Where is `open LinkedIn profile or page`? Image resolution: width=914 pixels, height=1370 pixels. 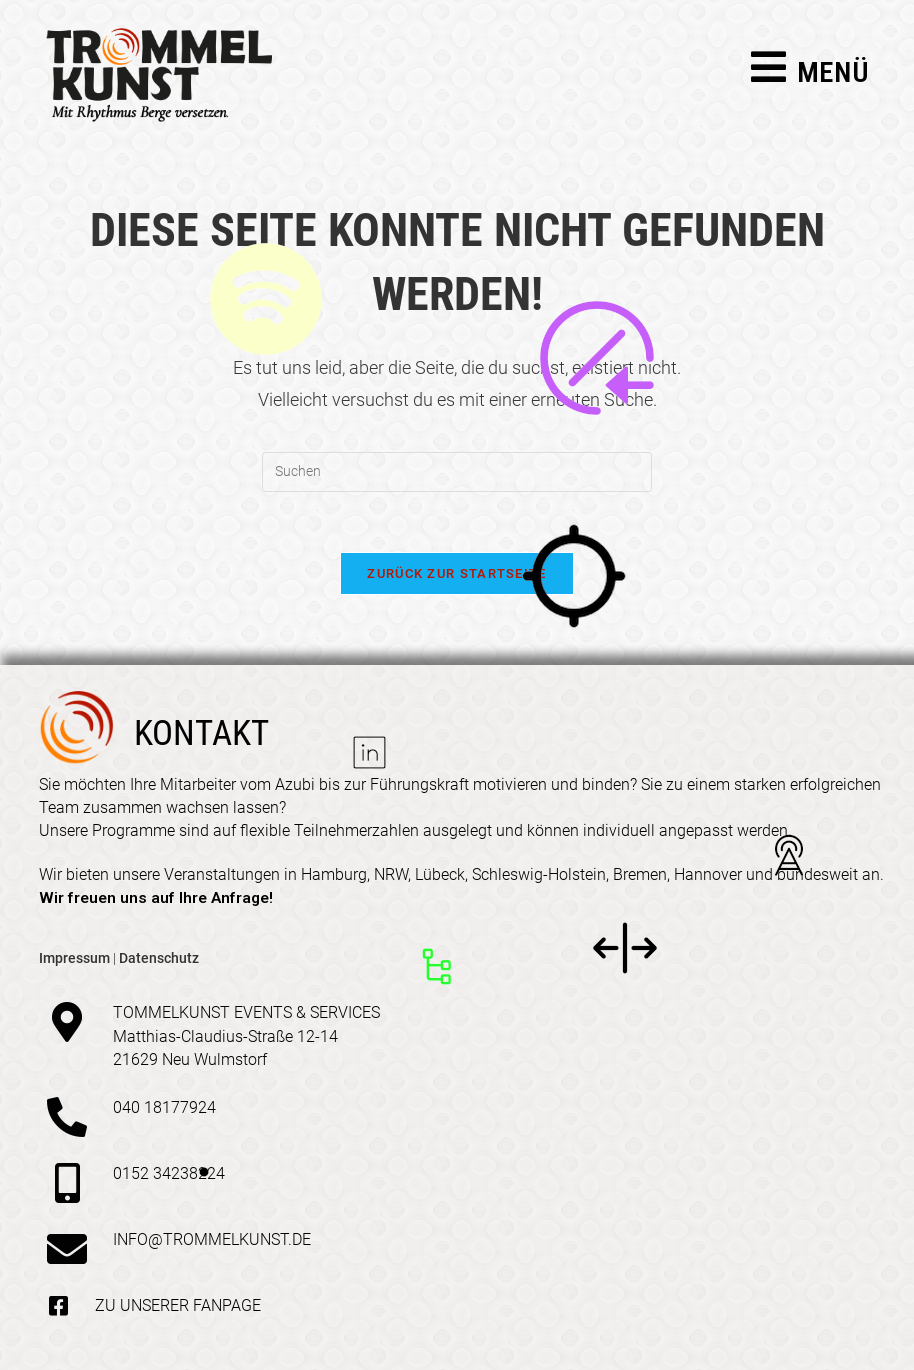
open LinkedIn profile or page is located at coordinates (369, 752).